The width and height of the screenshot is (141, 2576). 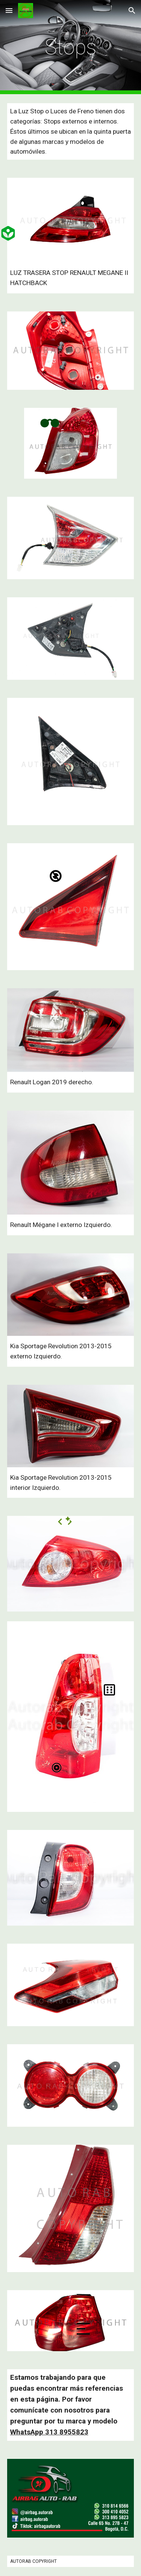 What do you see at coordinates (65, 1521) in the screenshot?
I see `access AI-powered code assistance` at bounding box center [65, 1521].